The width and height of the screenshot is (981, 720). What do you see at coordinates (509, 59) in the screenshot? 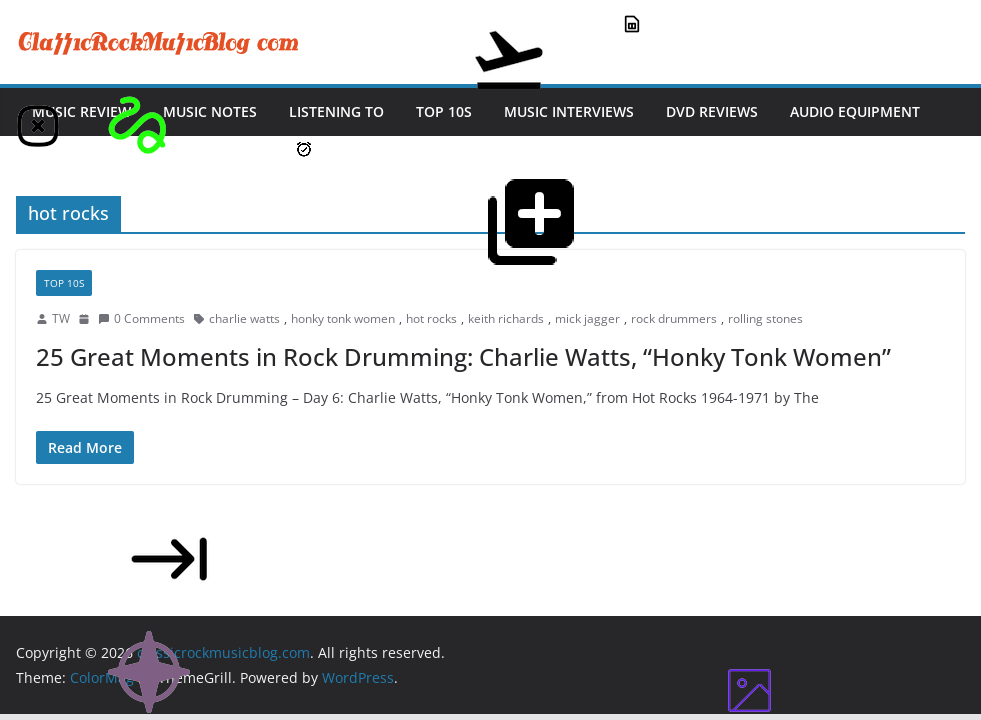
I see `view flight departure information` at bounding box center [509, 59].